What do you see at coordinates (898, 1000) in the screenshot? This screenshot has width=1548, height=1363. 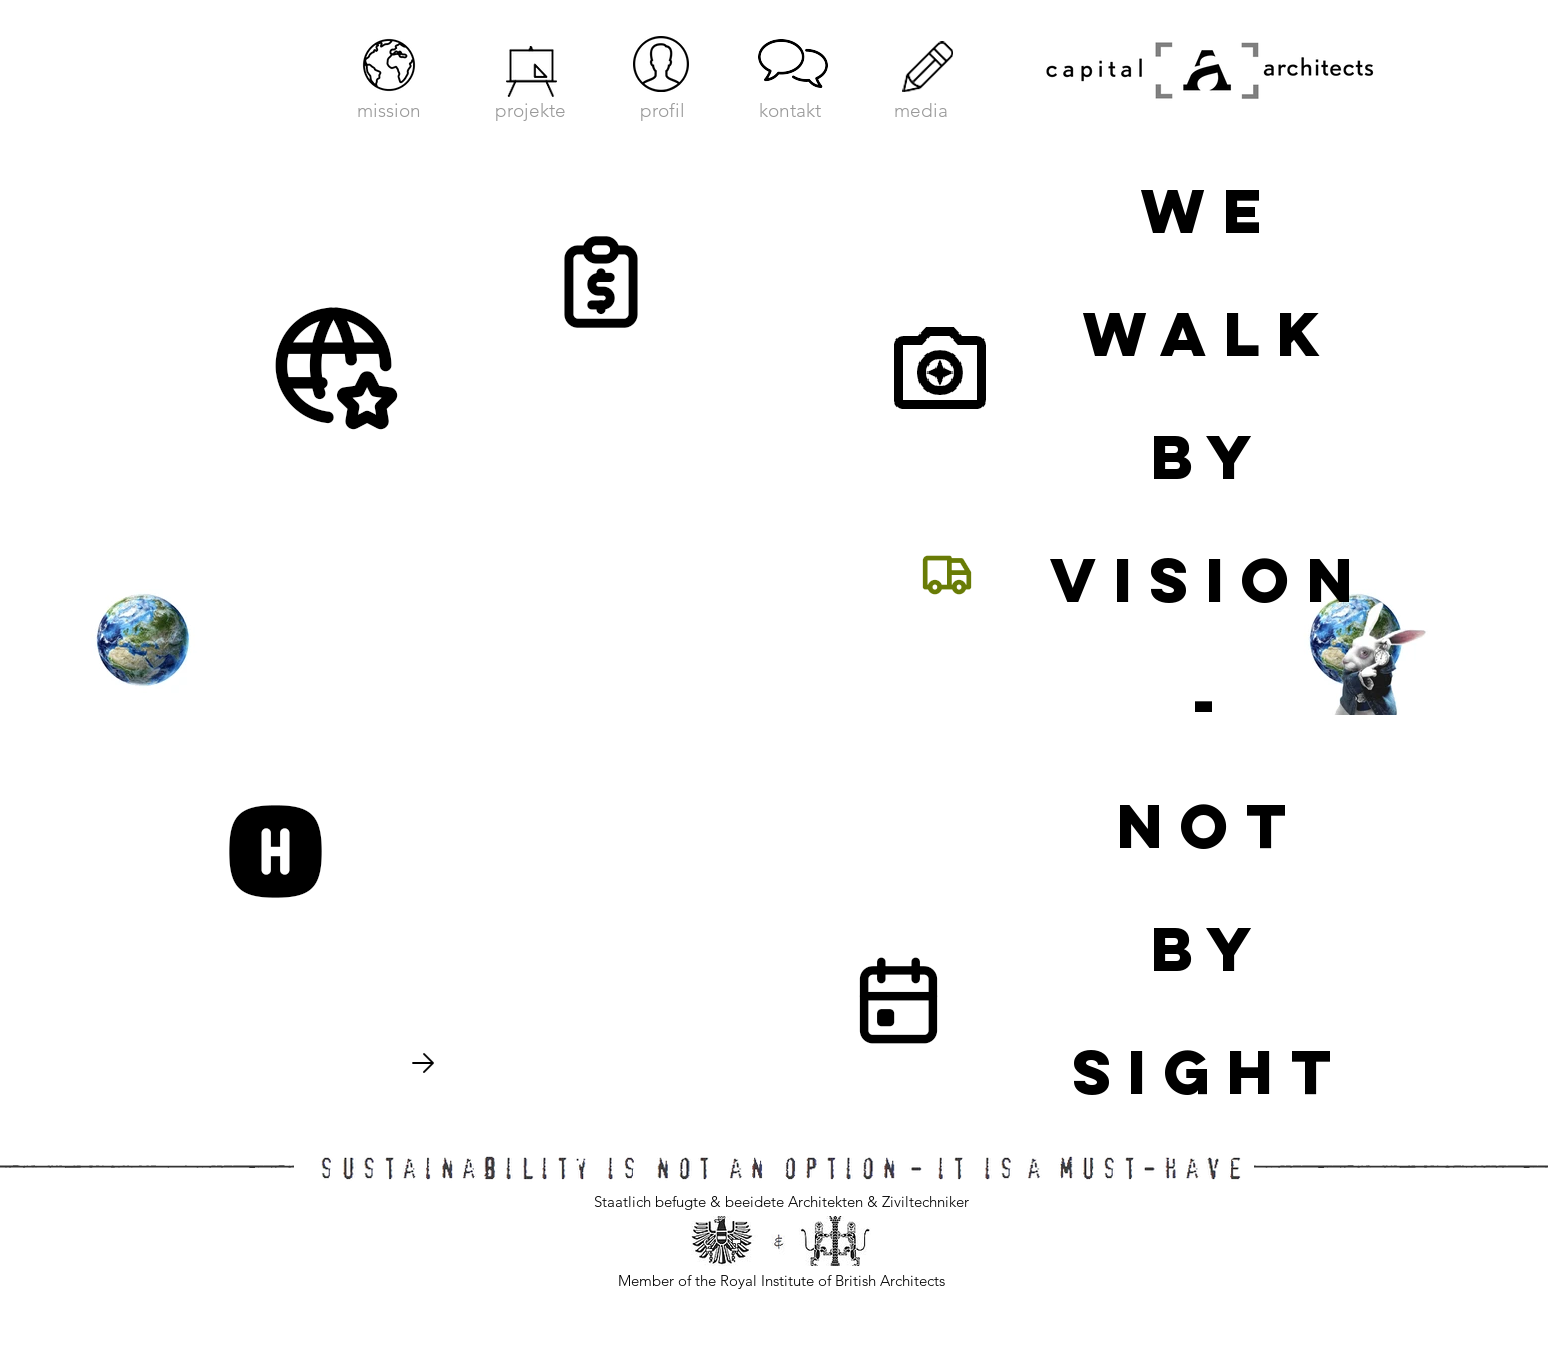 I see `view or add a calendar event` at bounding box center [898, 1000].